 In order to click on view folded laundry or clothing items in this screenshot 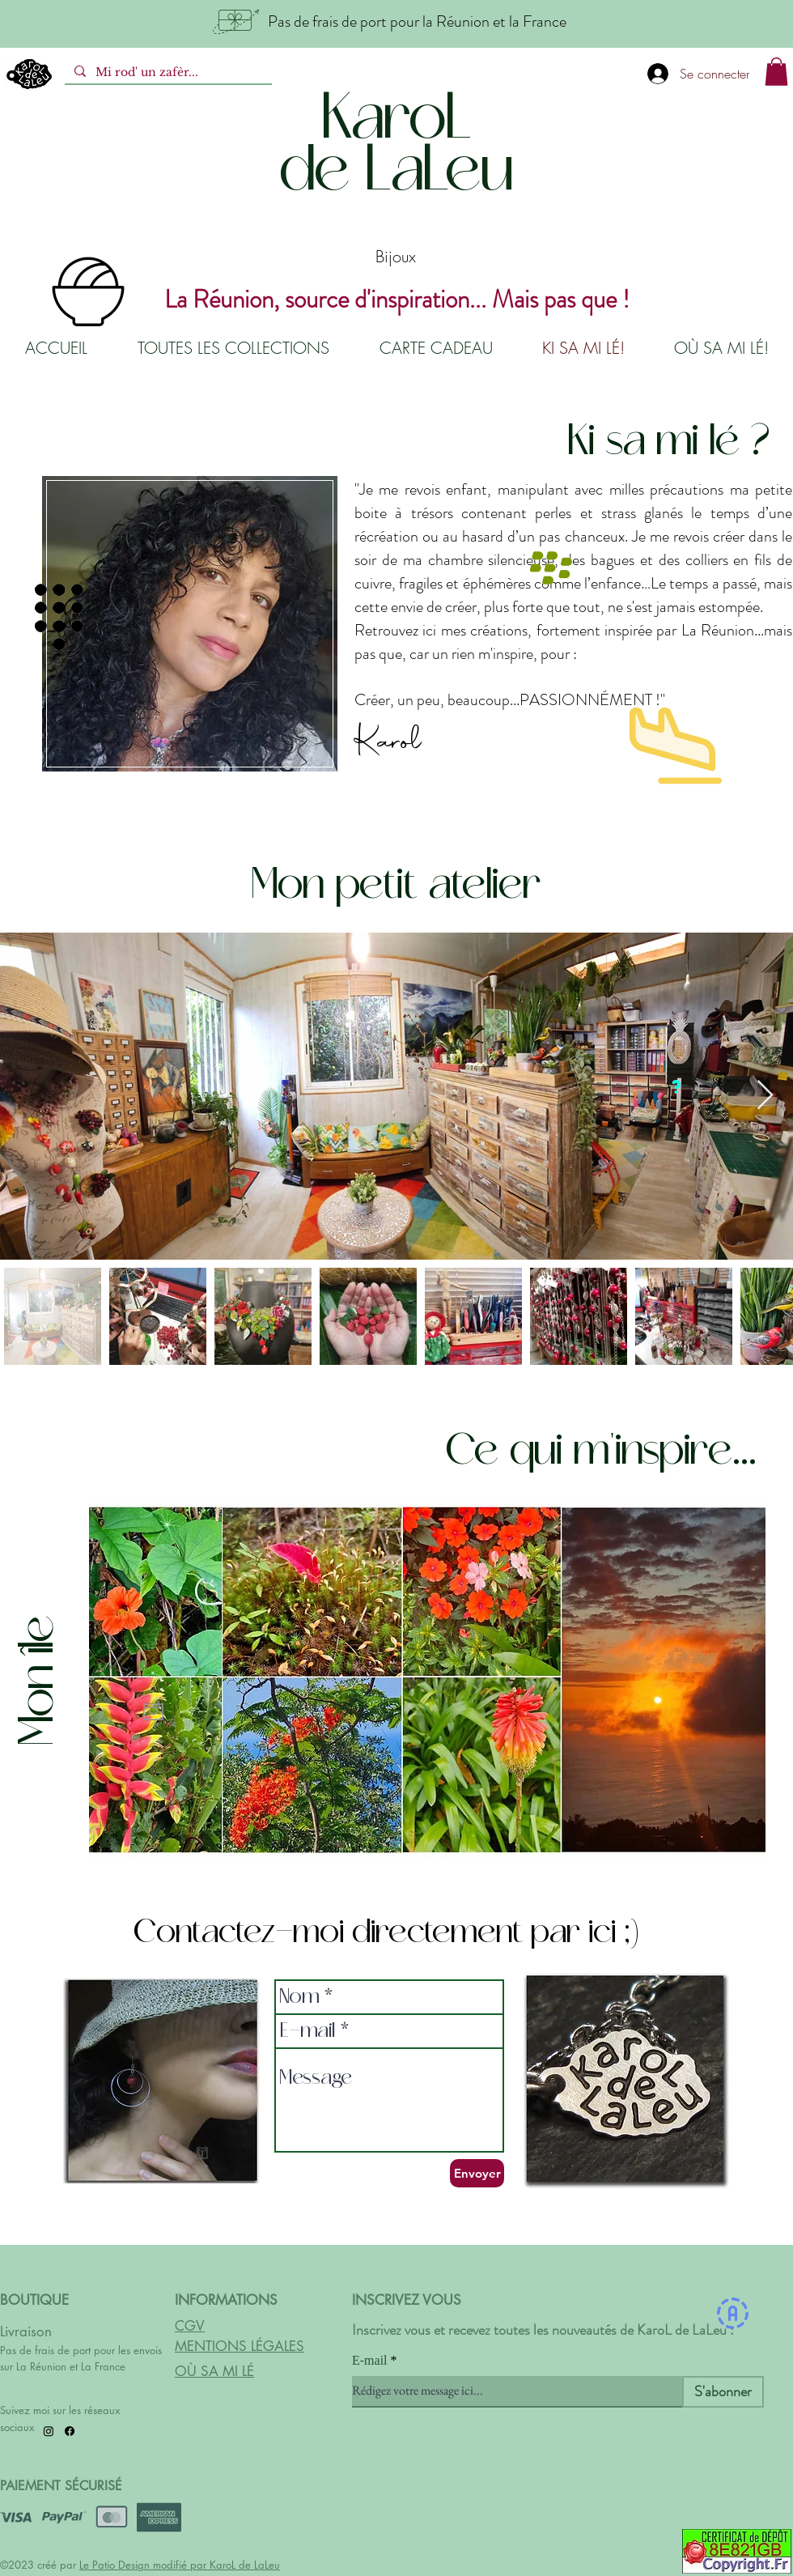, I will do `click(202, 2153)`.